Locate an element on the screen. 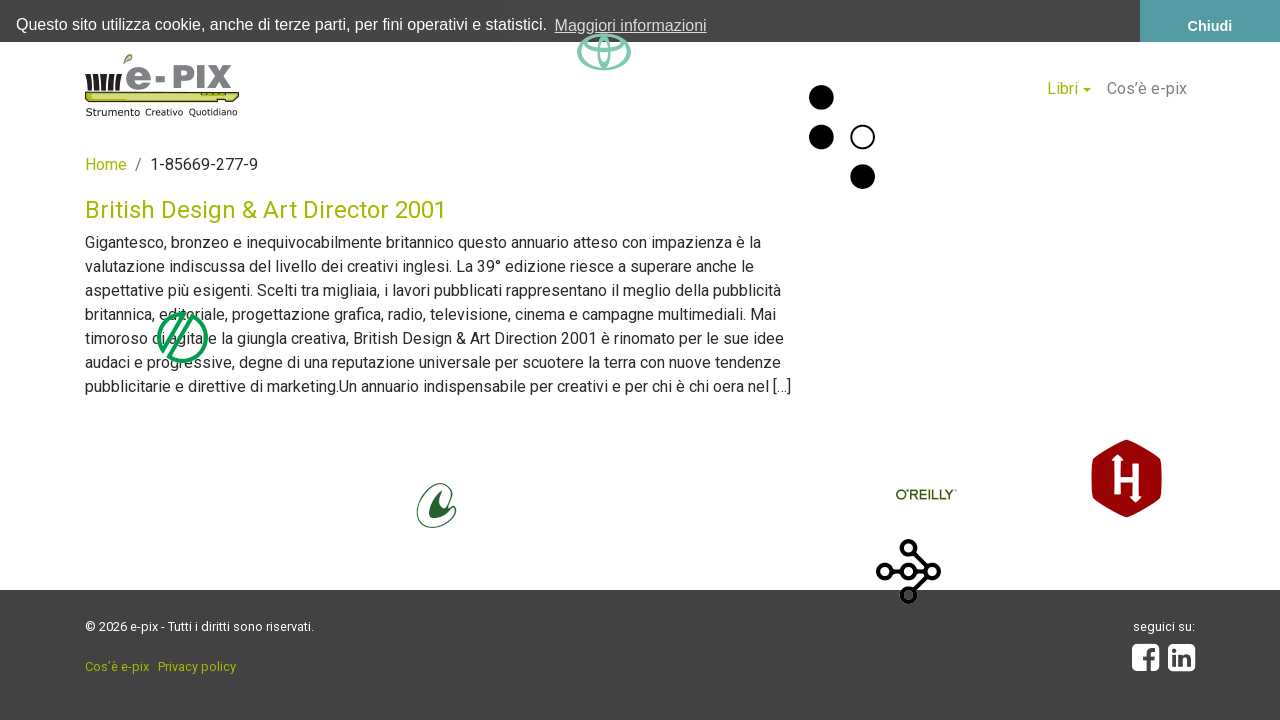 This screenshot has height=720, width=1280. visit o'reilly learning platform is located at coordinates (926, 494).